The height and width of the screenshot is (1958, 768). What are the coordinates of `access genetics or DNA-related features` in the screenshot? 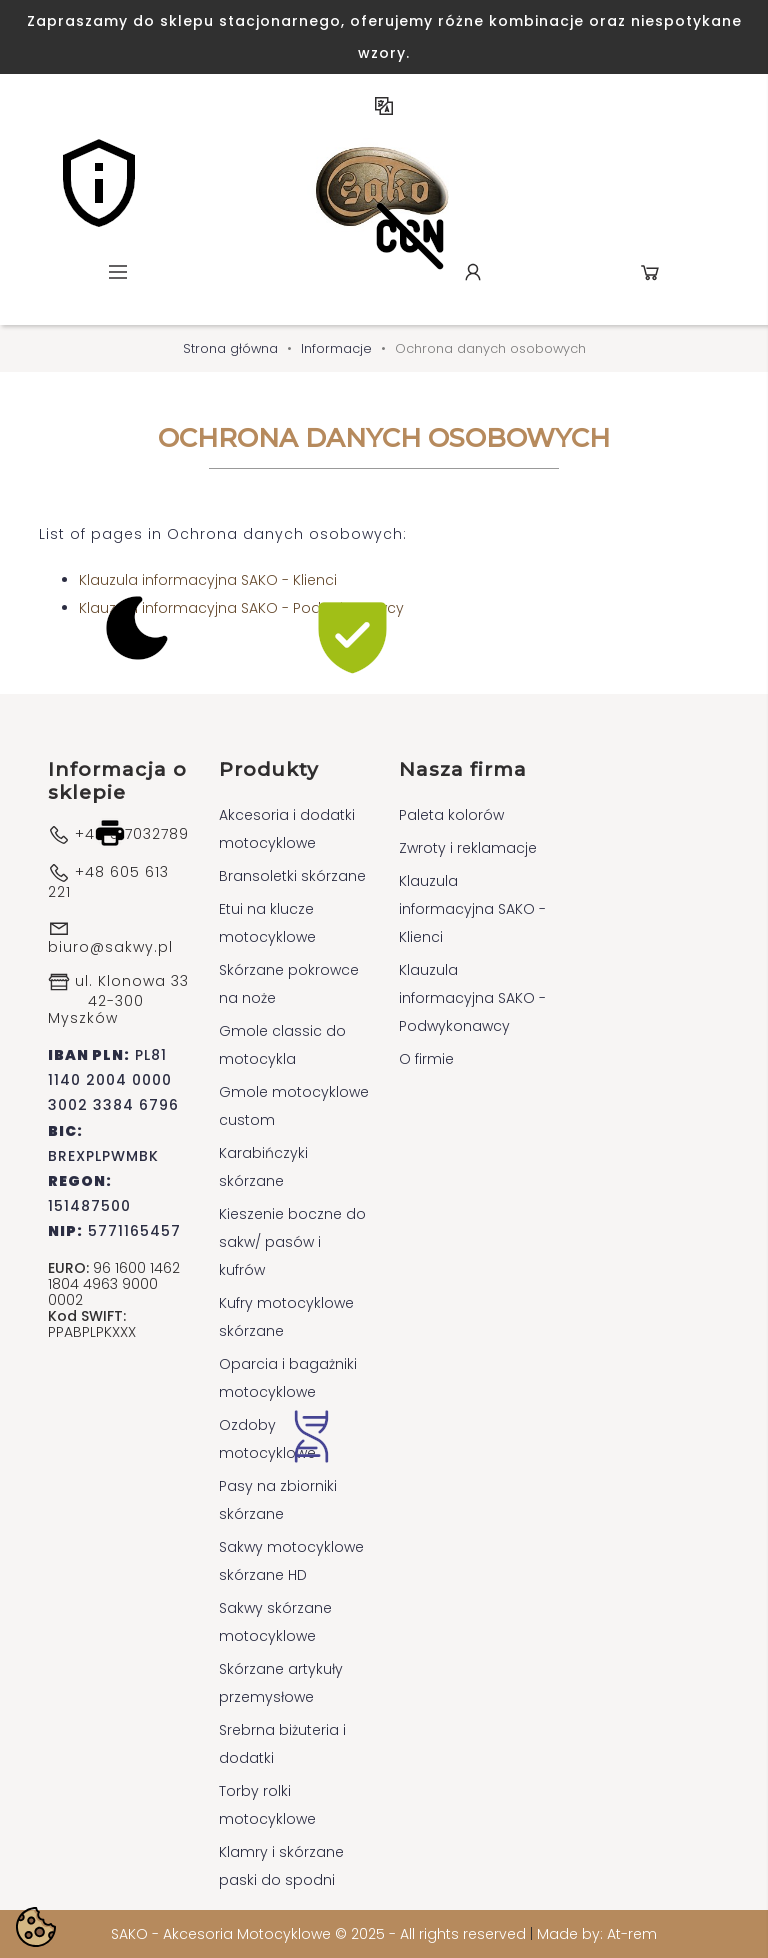 It's located at (311, 1436).